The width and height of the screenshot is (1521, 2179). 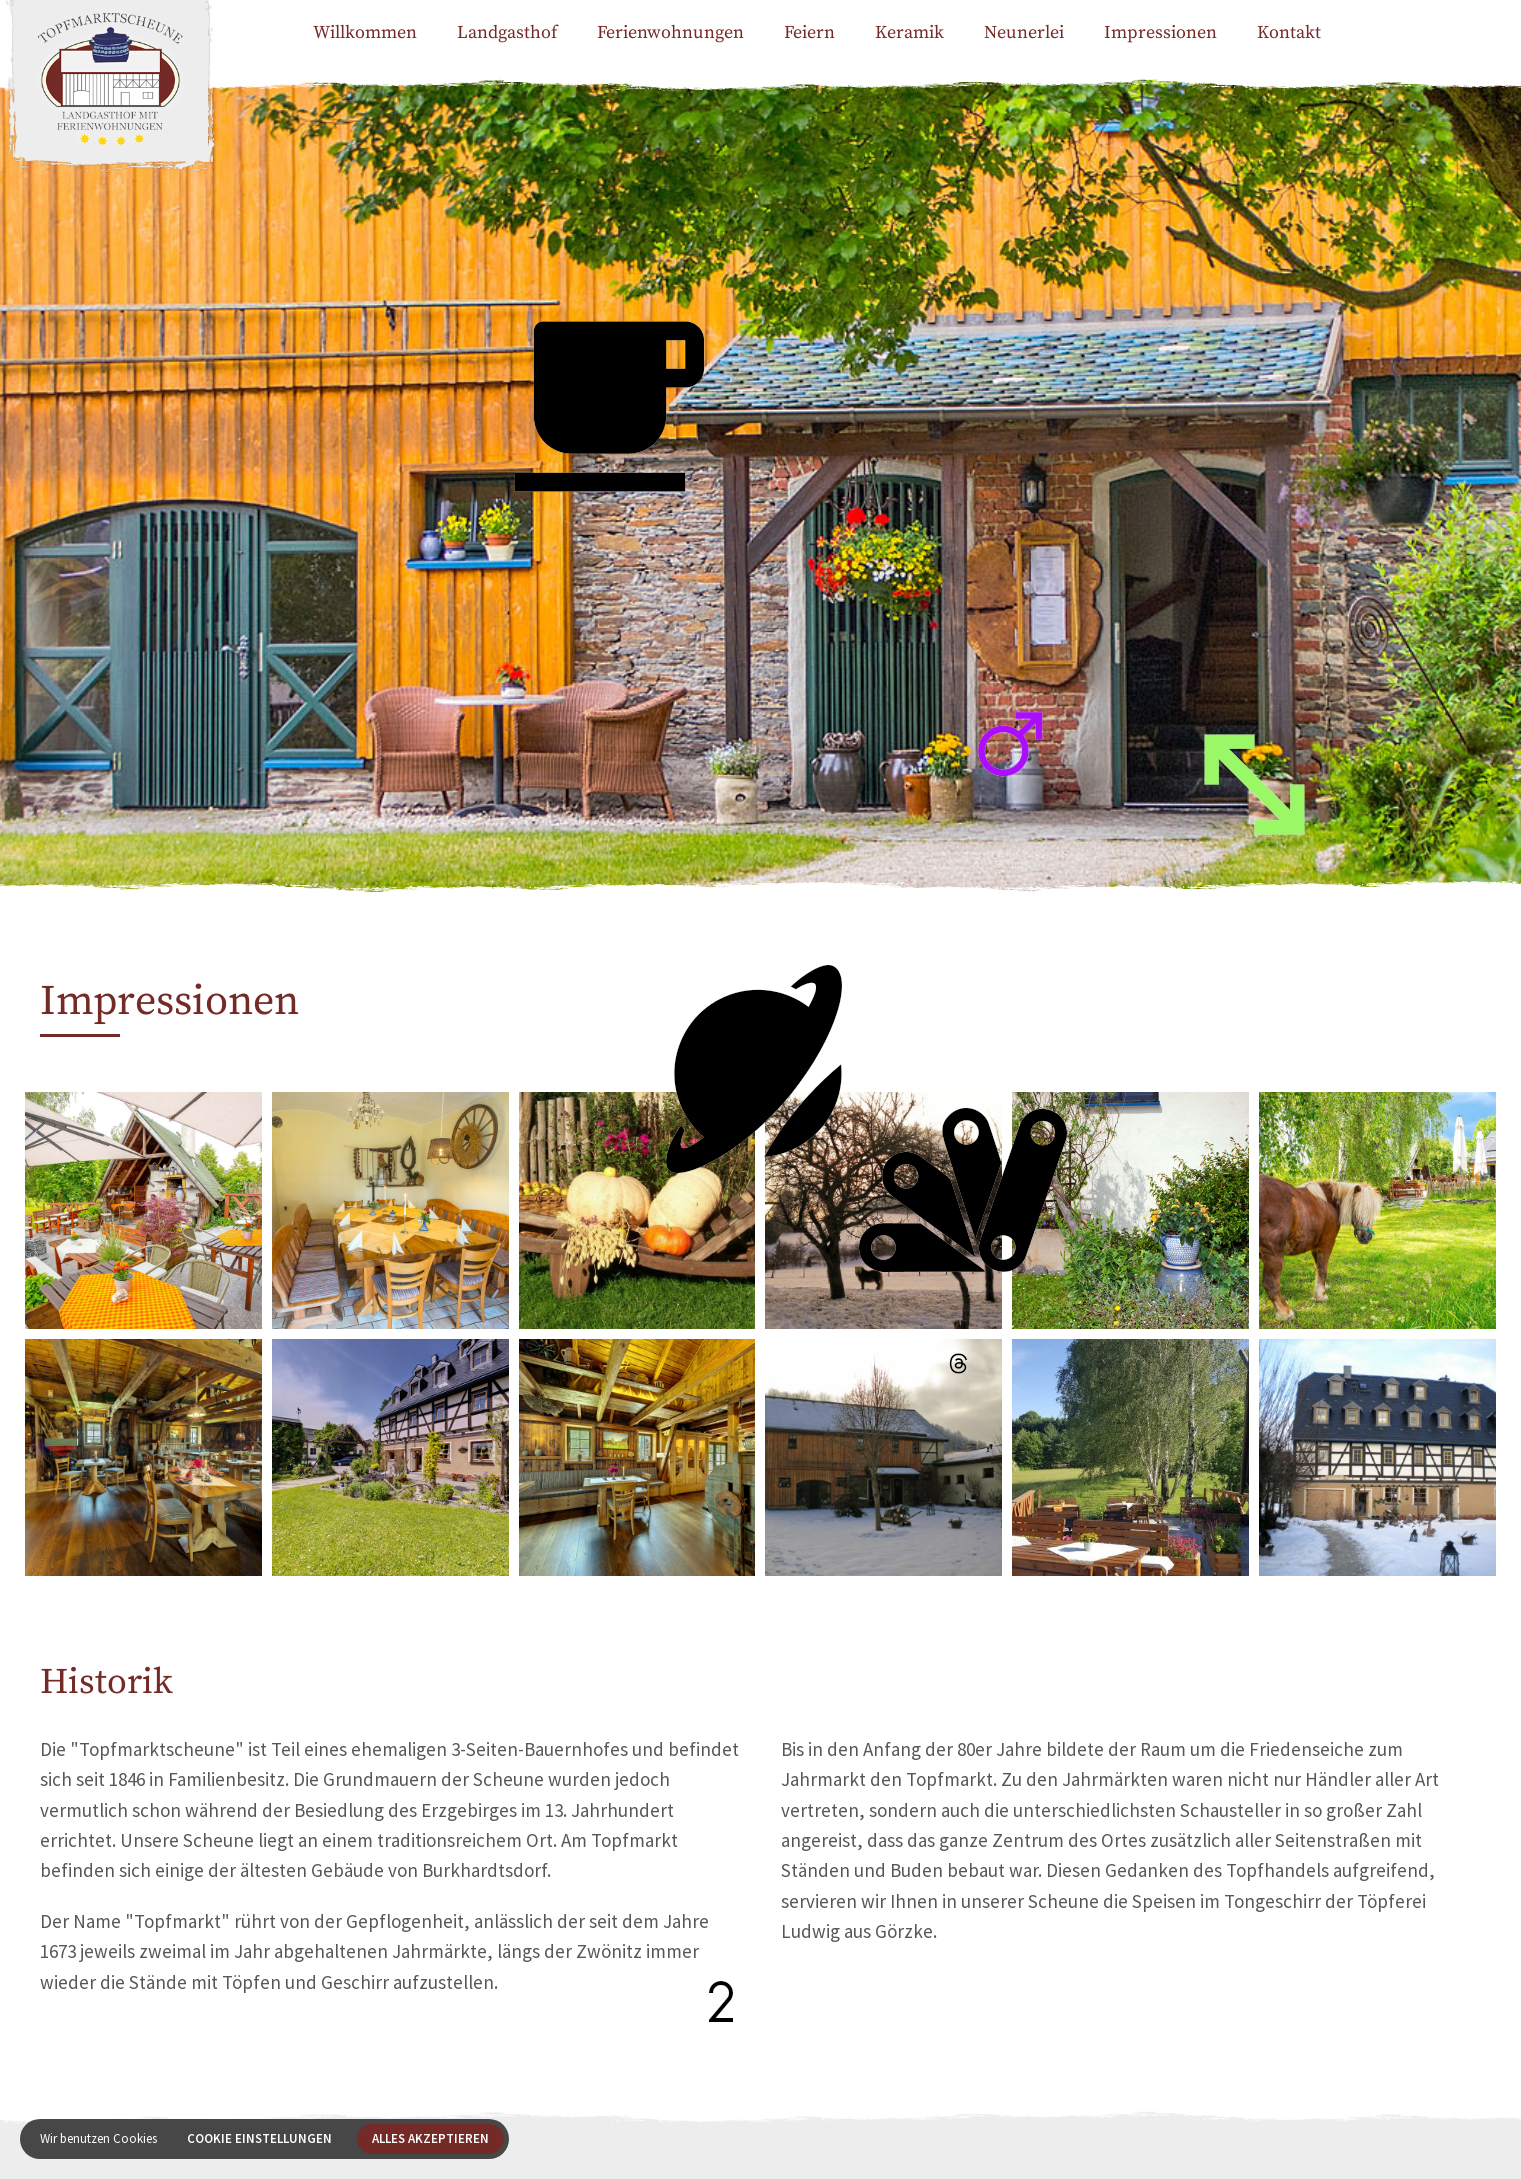 I want to click on indicates male or masculine gender option, so click(x=1008, y=742).